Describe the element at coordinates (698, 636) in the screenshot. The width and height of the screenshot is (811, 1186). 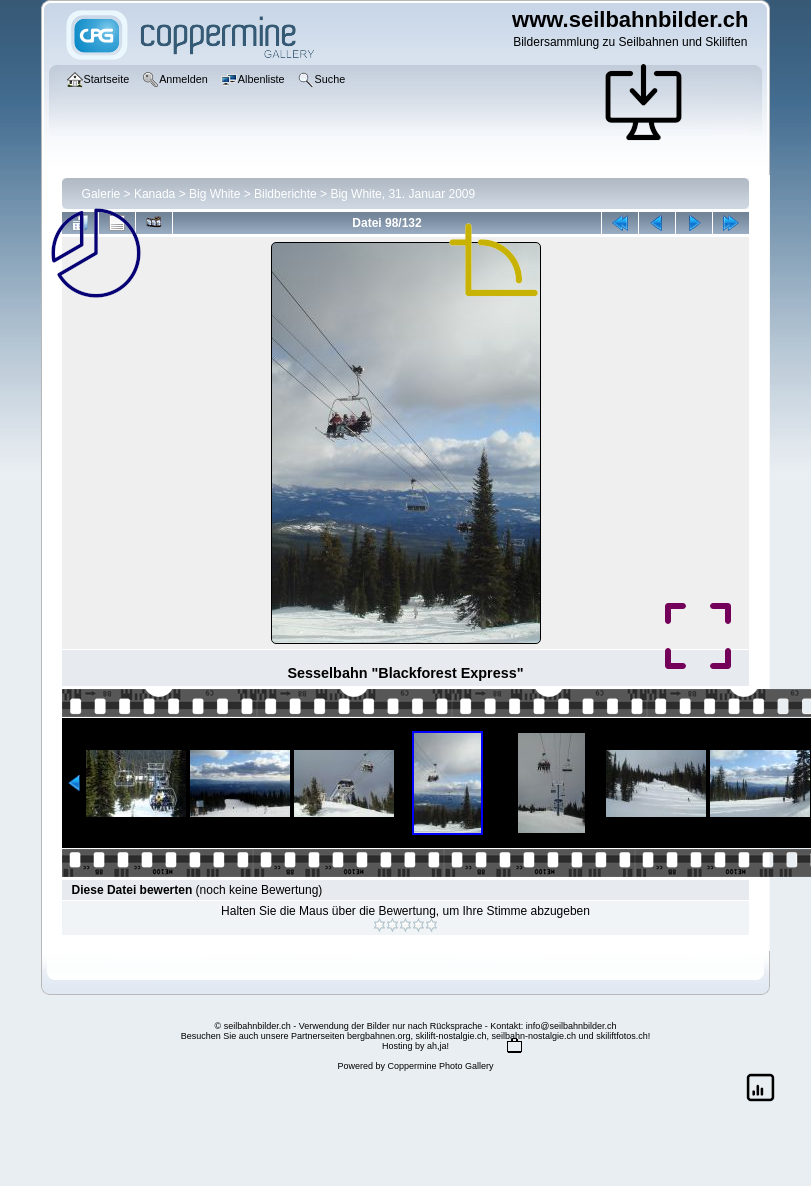
I see `expand to fullscreen mode` at that location.